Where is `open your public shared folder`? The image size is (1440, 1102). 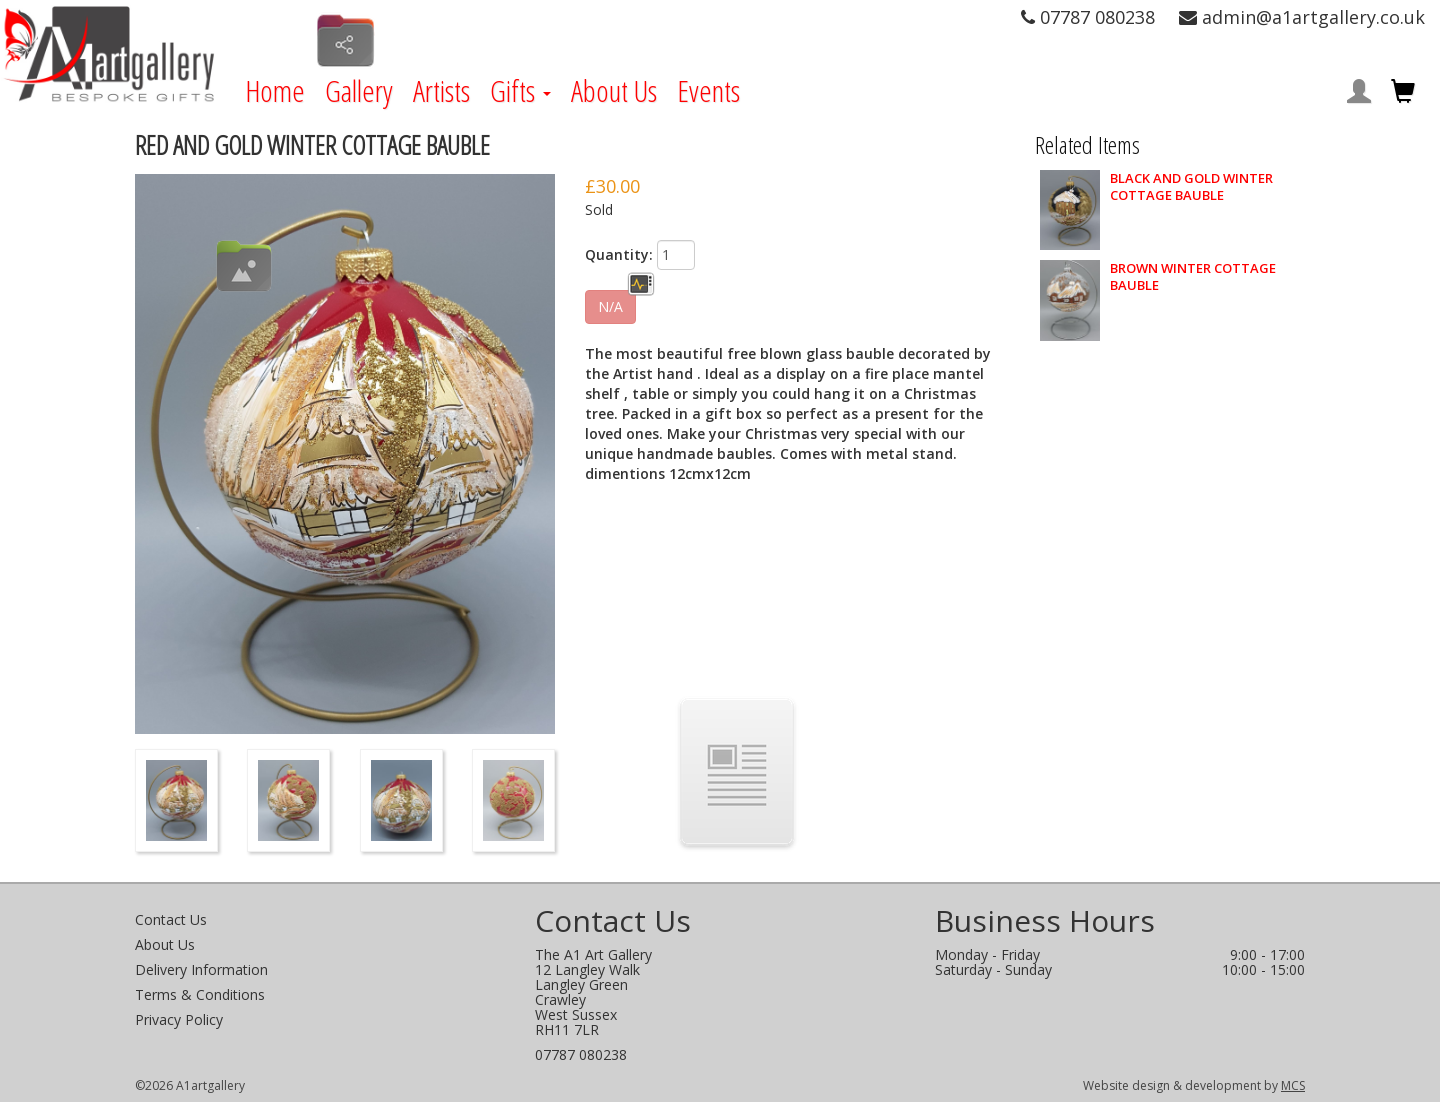
open your public shared folder is located at coordinates (345, 40).